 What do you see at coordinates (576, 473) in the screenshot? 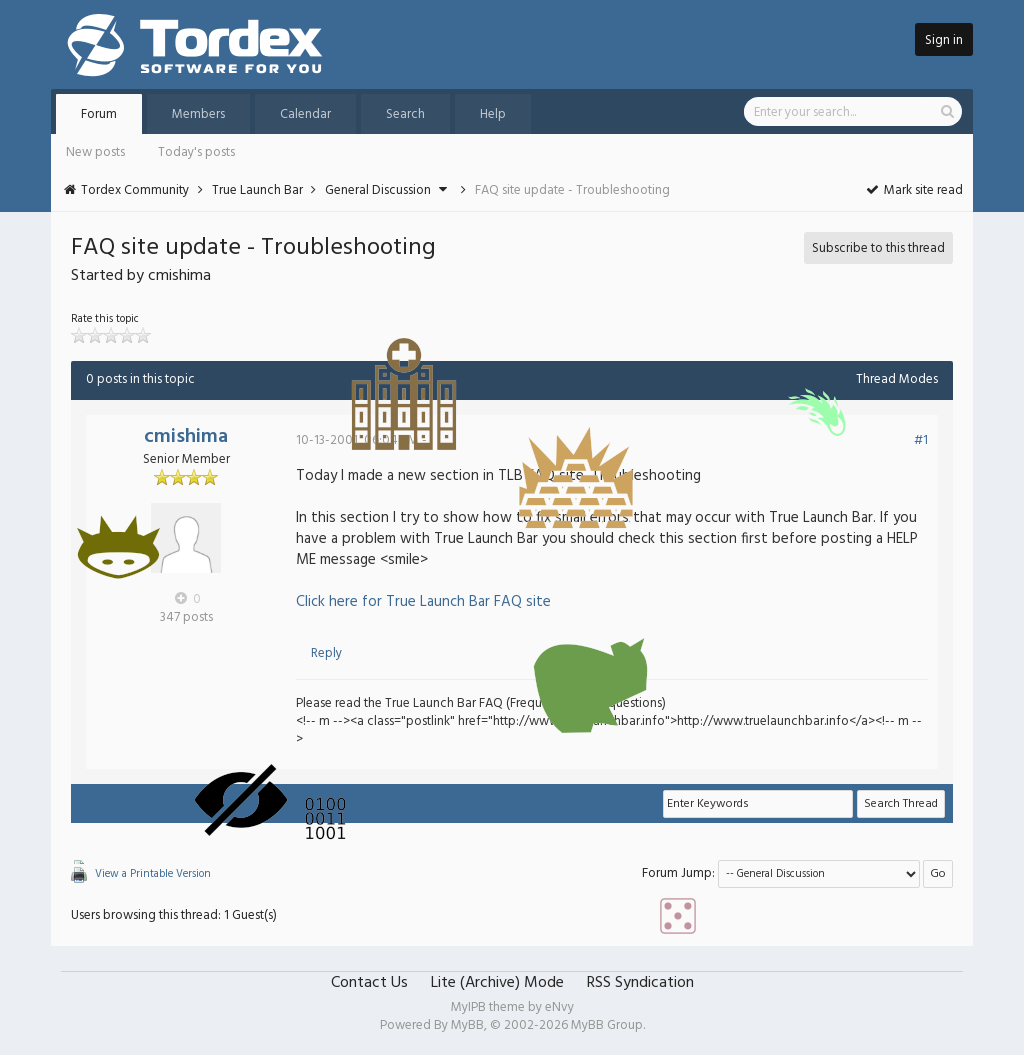
I see `view your in-game currency or gold balance` at bounding box center [576, 473].